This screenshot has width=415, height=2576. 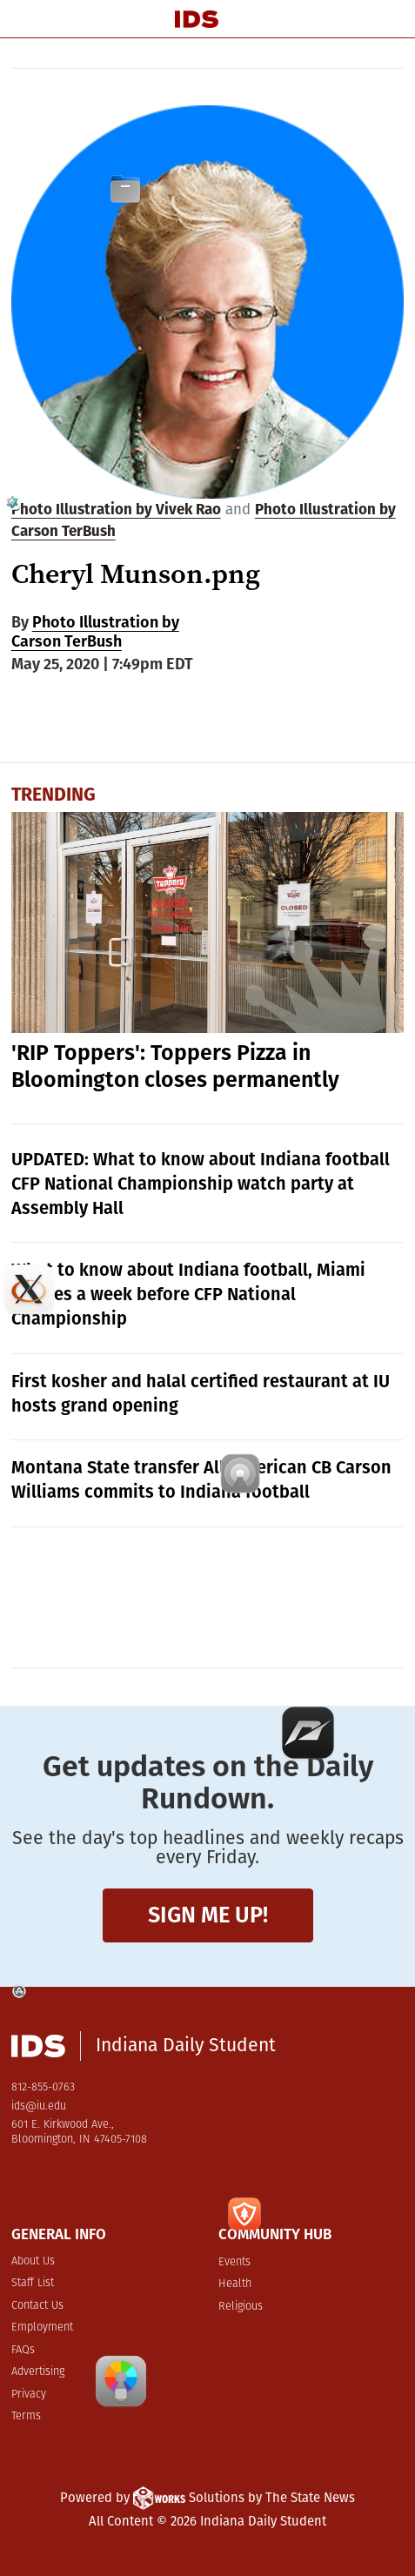 I want to click on launch xorg display server application, so click(x=29, y=1289).